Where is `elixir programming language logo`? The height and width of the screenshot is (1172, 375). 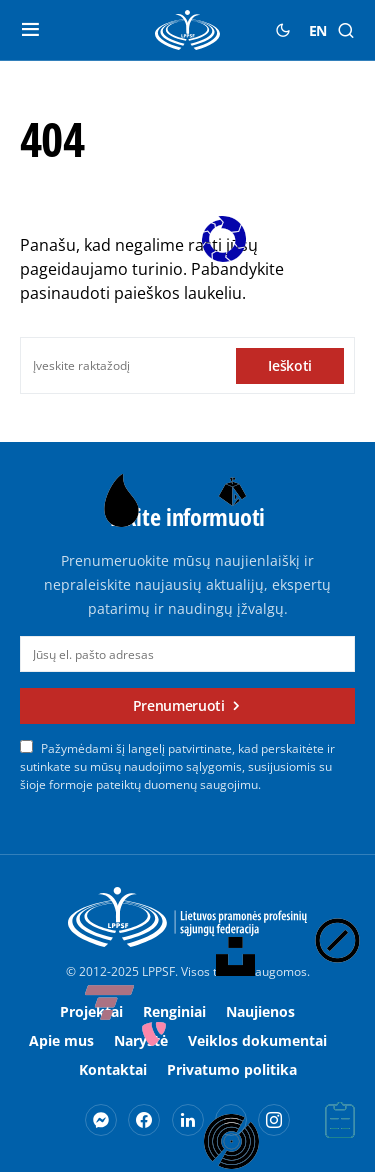
elixir programming language logo is located at coordinates (121, 500).